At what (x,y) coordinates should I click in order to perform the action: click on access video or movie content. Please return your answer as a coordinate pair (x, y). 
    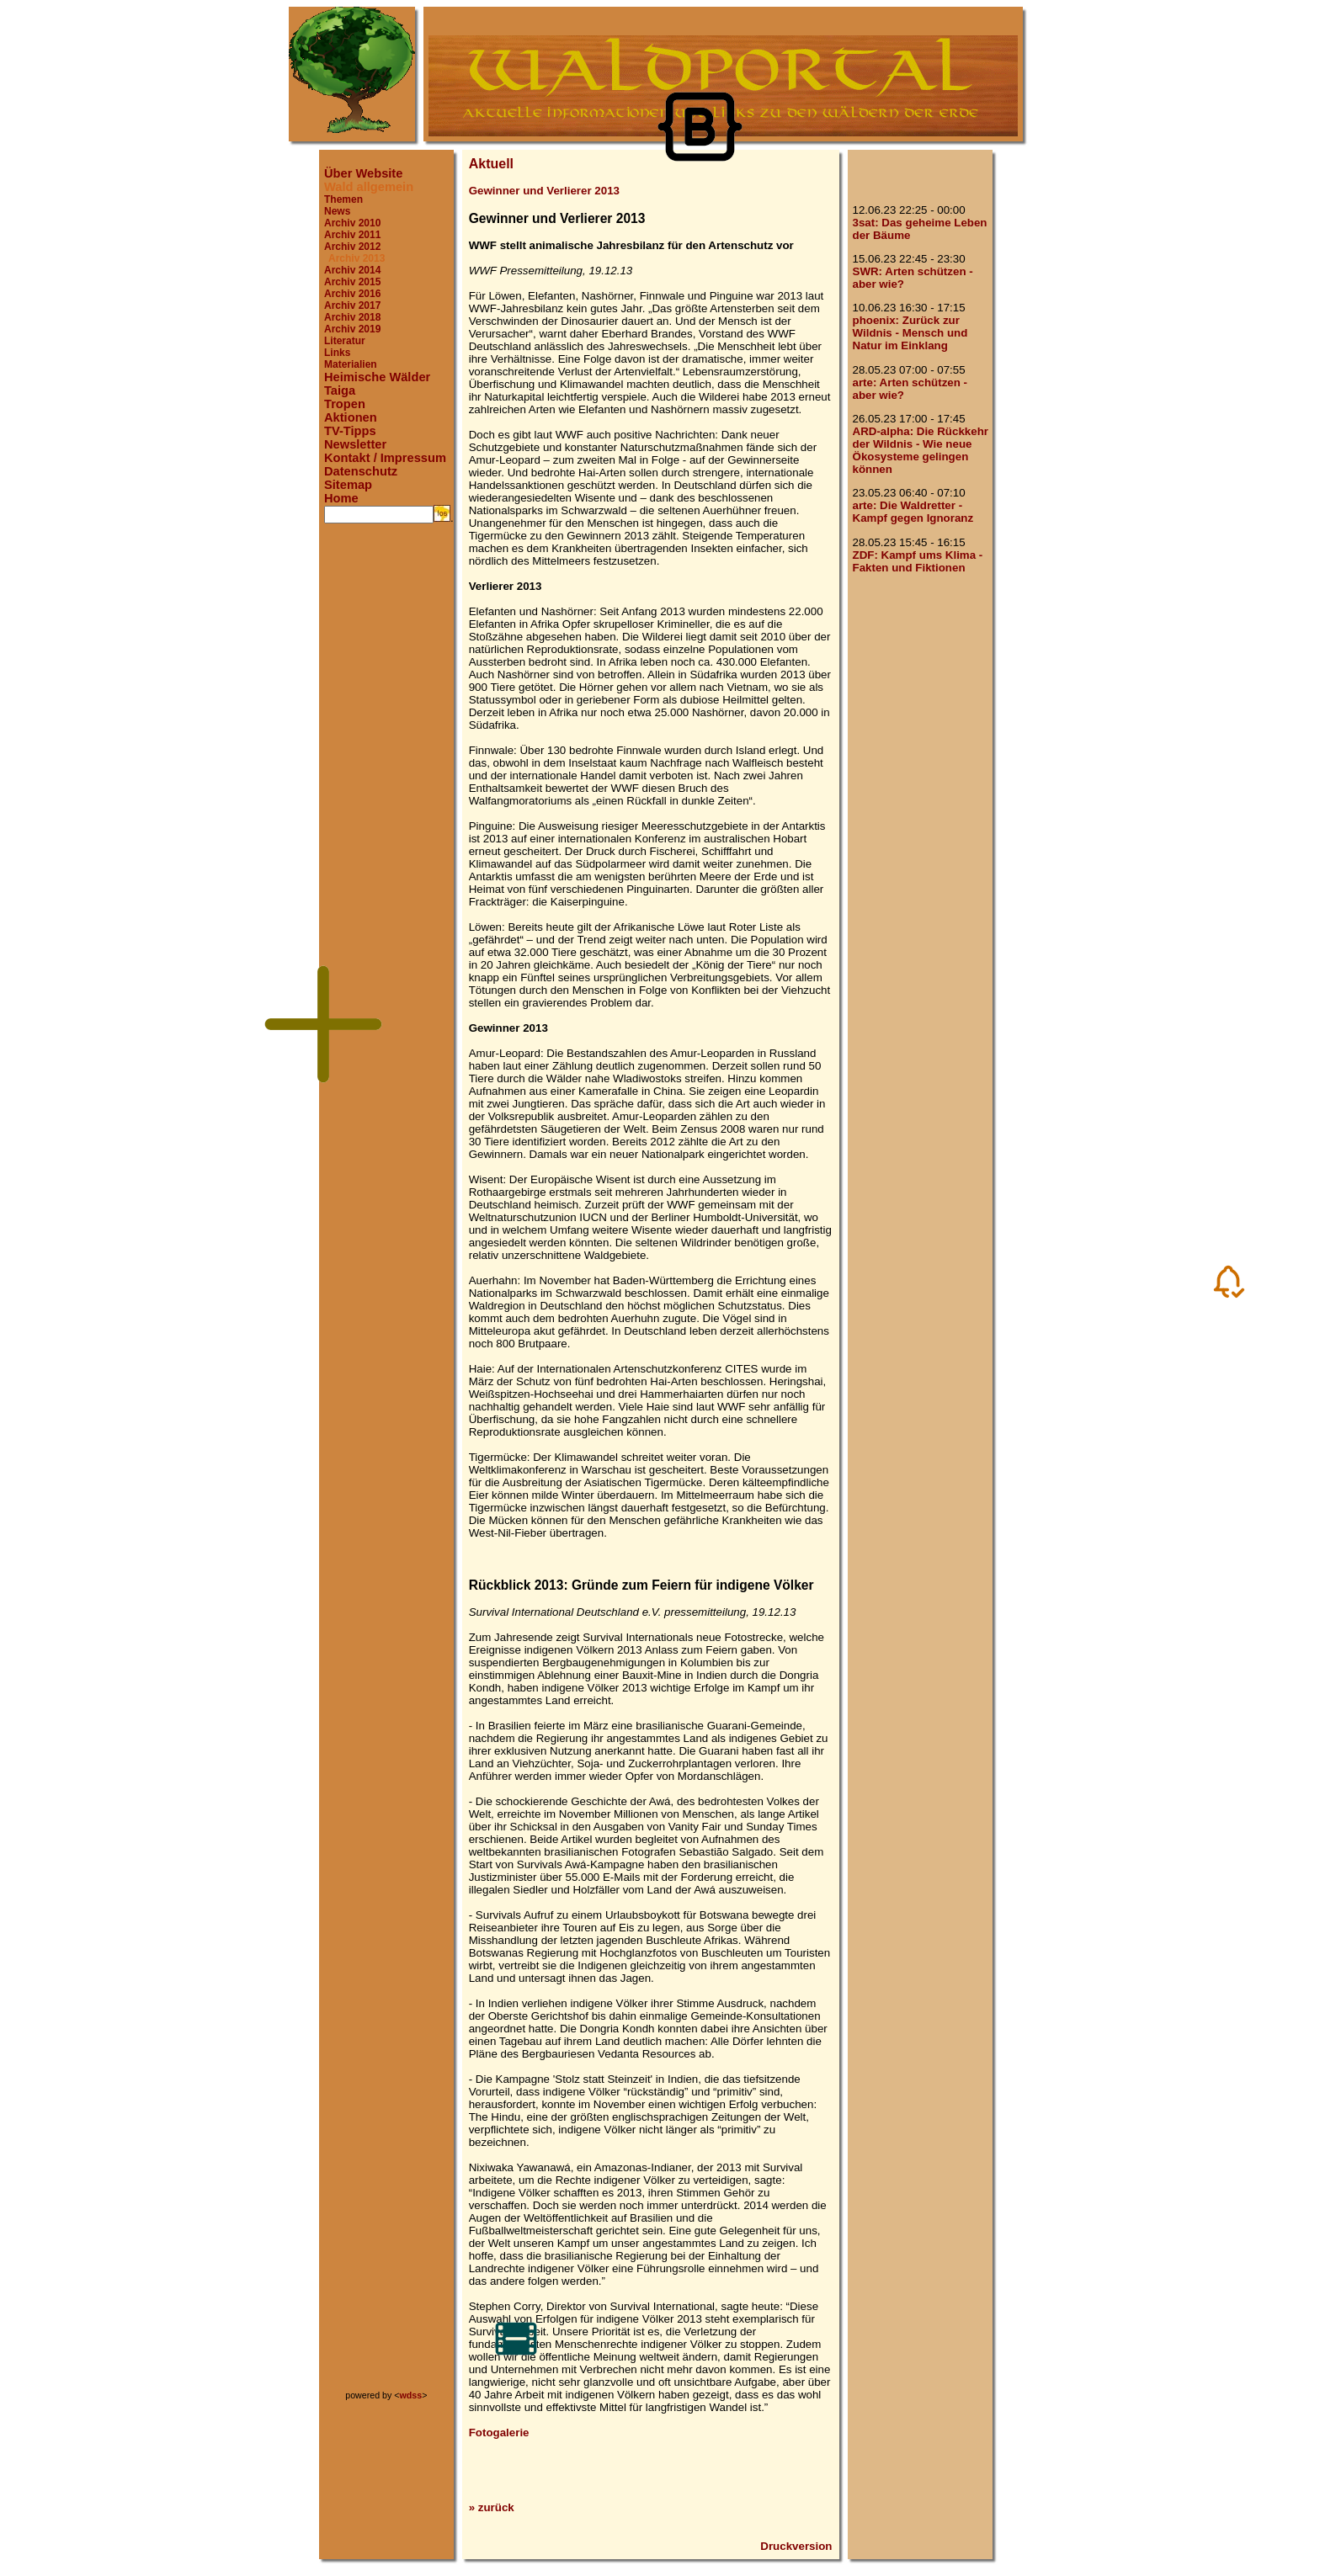
    Looking at the image, I should click on (516, 2339).